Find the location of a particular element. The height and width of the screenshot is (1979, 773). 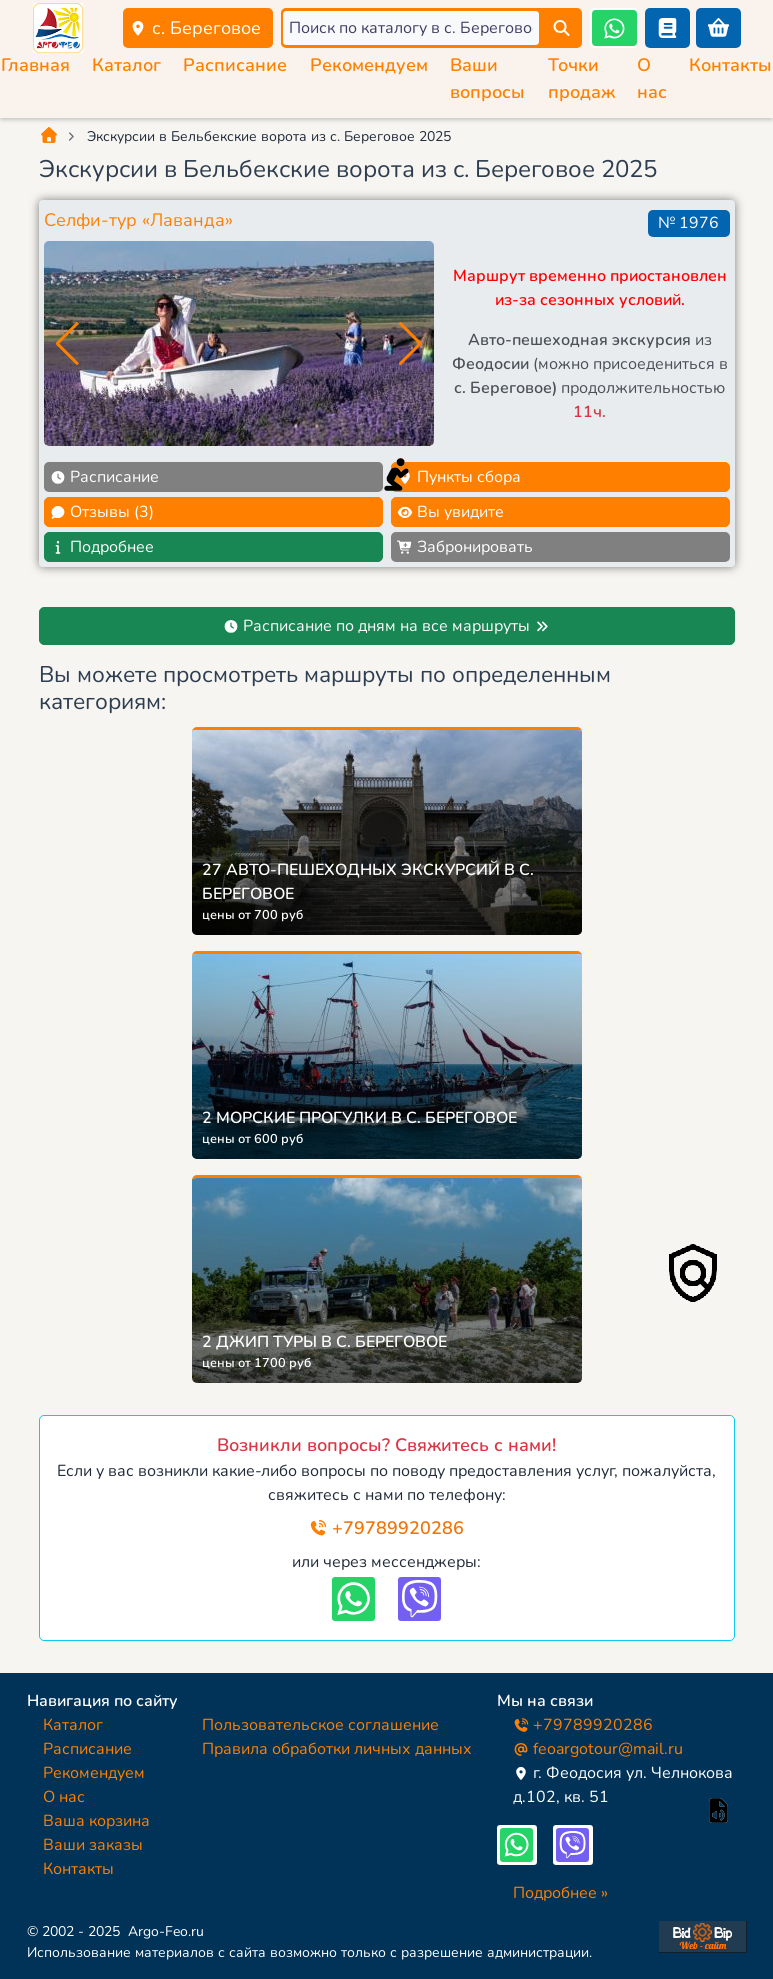

open an audio file is located at coordinates (718, 1810).